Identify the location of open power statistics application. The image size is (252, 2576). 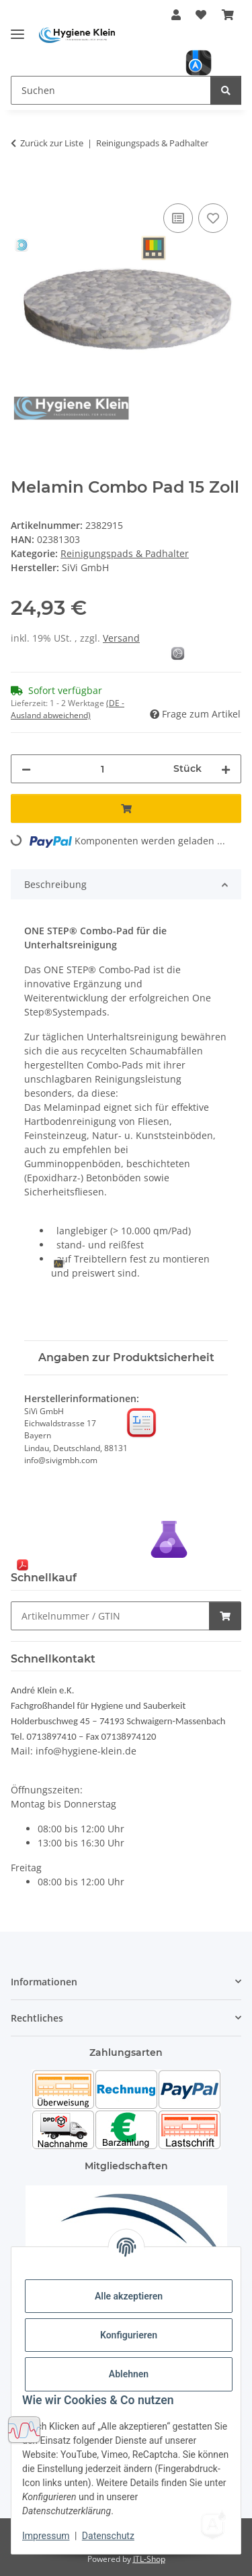
(24, 2430).